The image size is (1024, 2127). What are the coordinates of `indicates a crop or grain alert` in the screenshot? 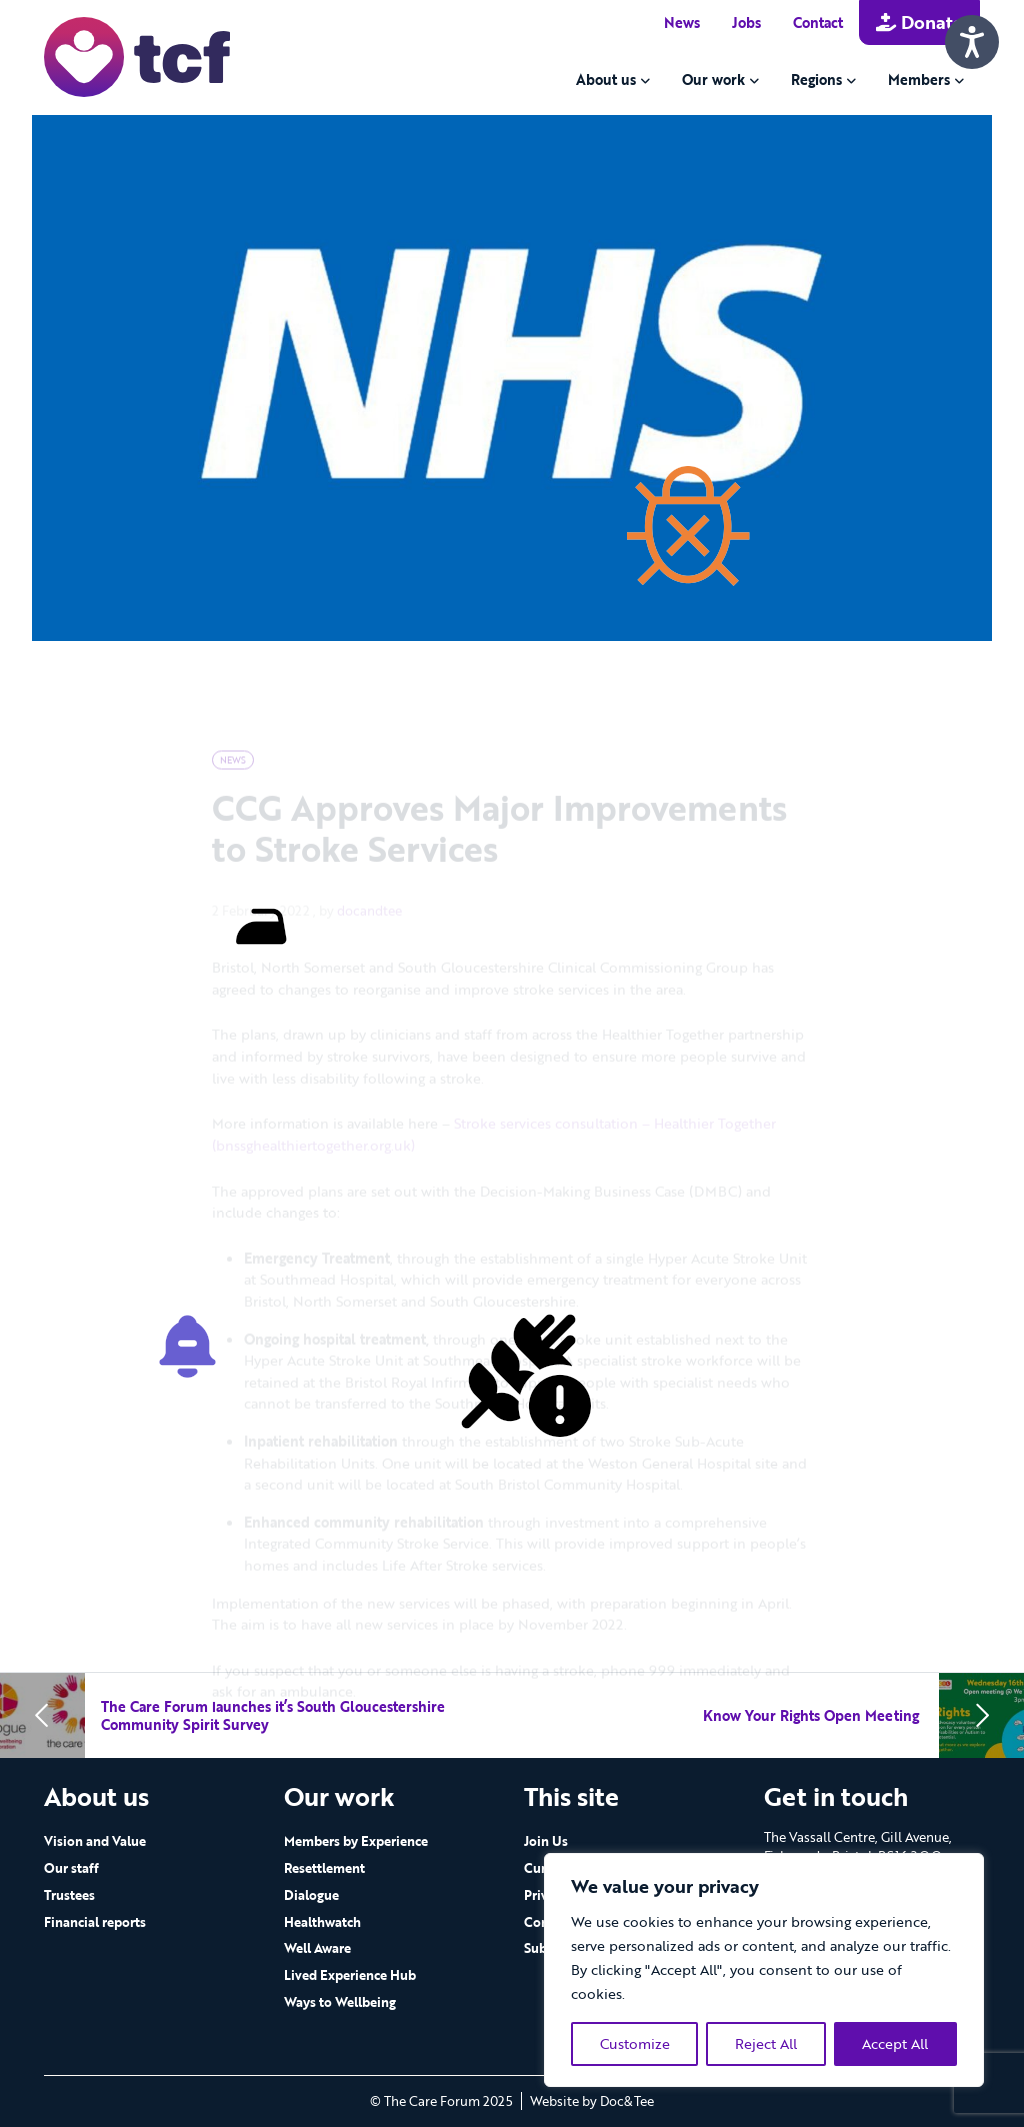 It's located at (522, 1368).